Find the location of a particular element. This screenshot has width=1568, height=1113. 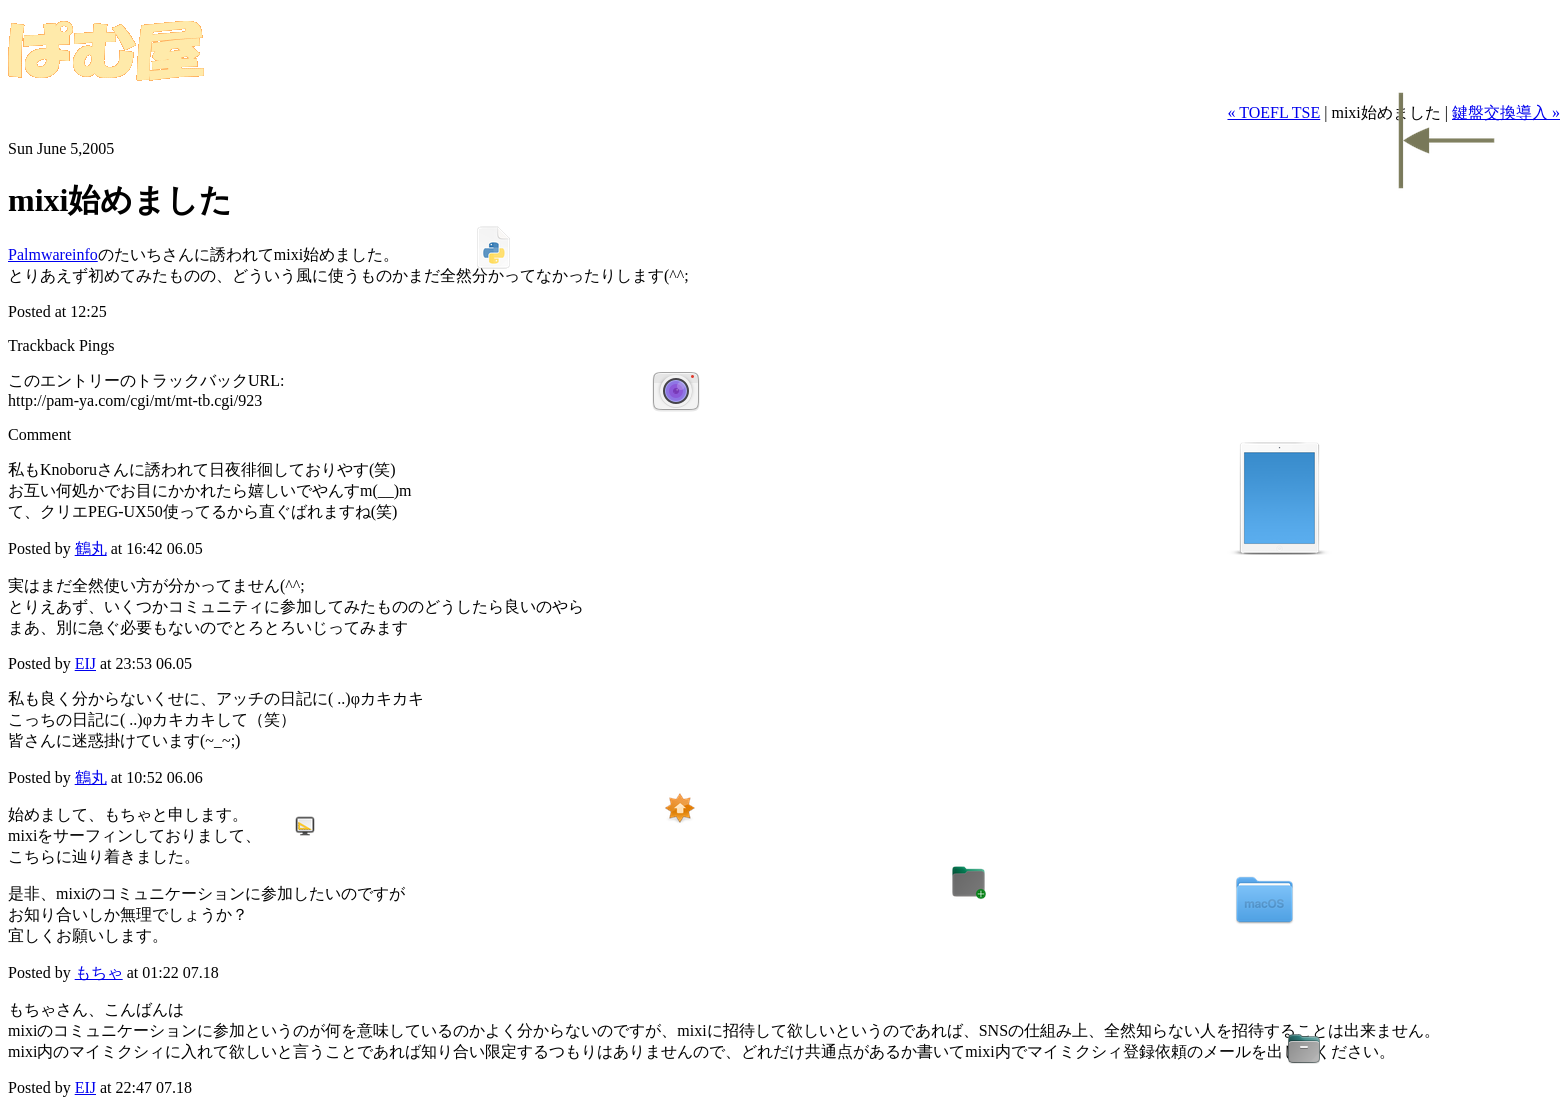

indicates a connected iPad Air device is located at coordinates (1279, 497).